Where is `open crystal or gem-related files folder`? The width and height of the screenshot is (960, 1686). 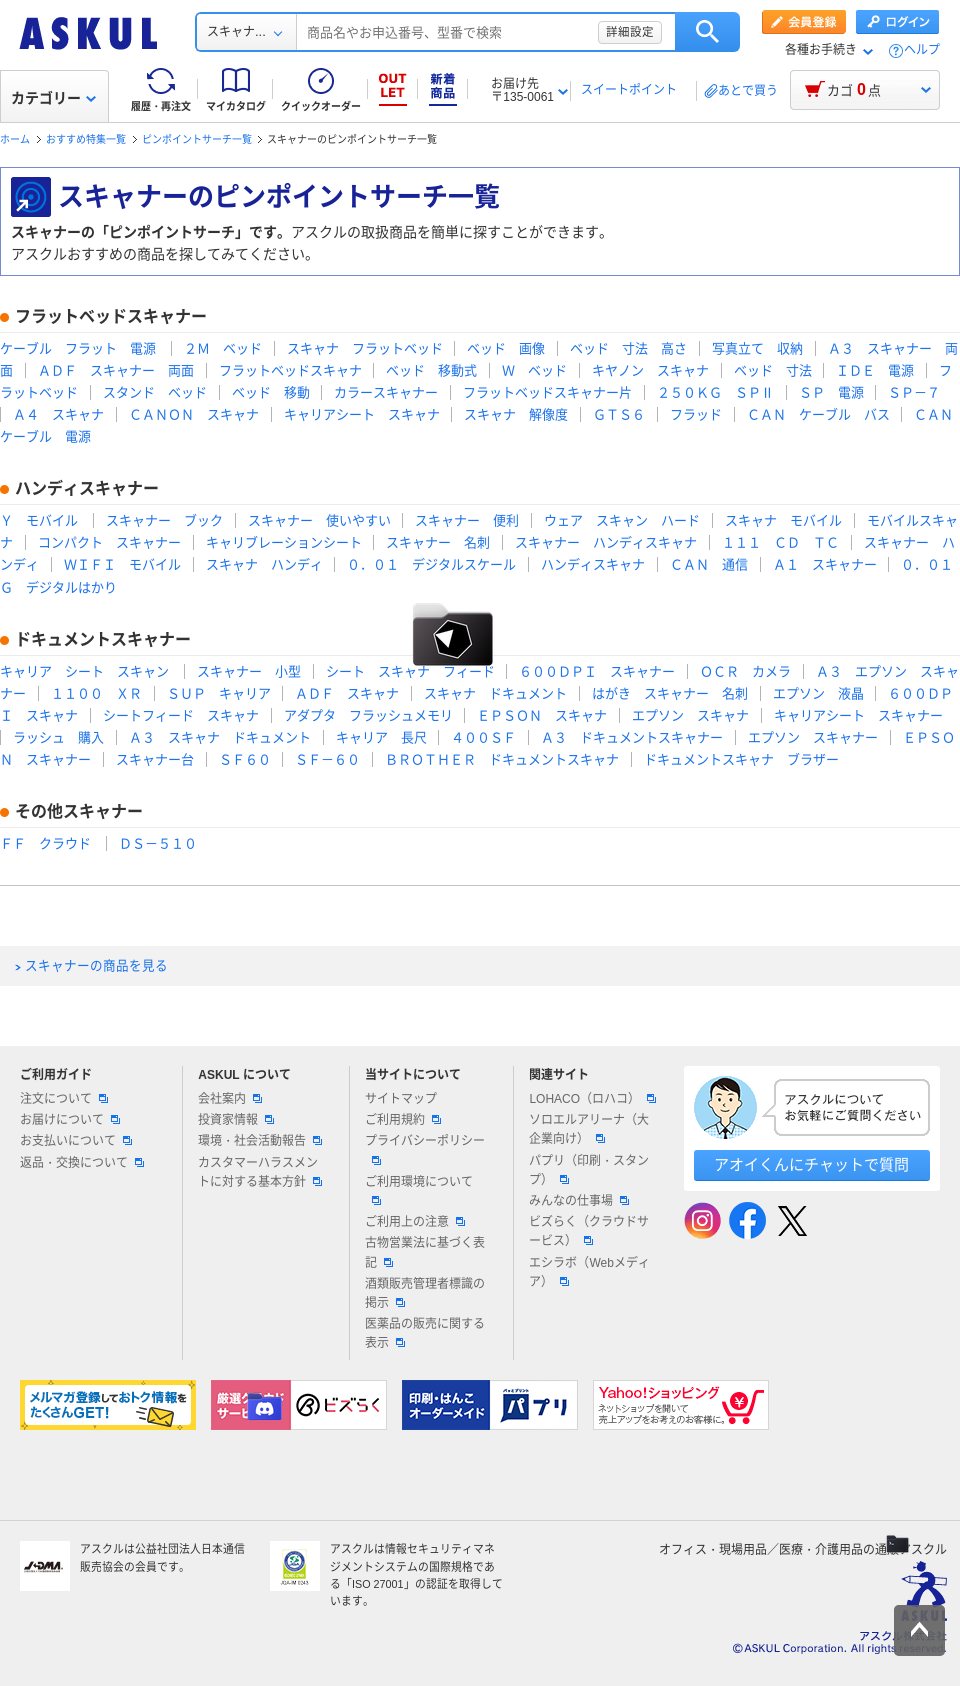
open crystal or gem-related files folder is located at coordinates (452, 636).